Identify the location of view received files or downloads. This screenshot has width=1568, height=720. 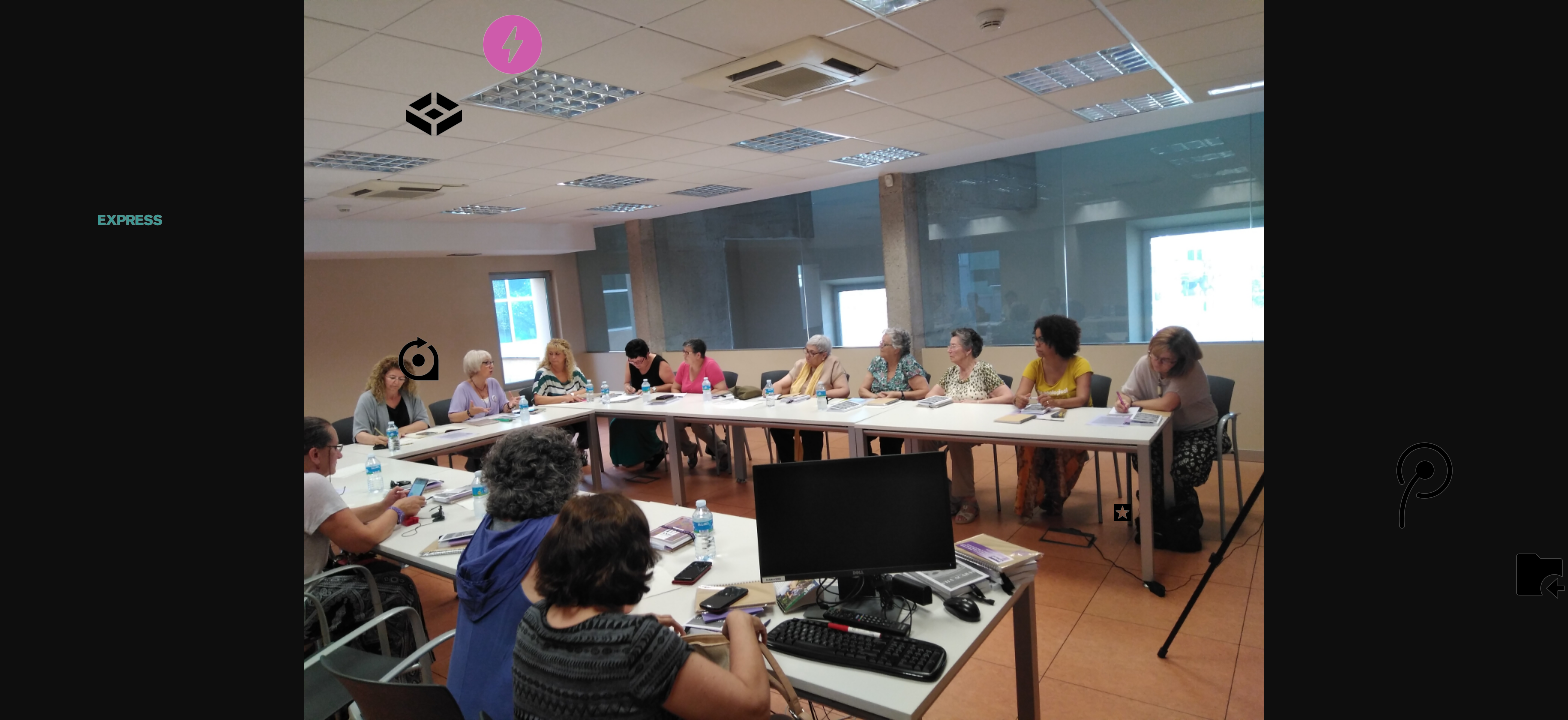
(1539, 574).